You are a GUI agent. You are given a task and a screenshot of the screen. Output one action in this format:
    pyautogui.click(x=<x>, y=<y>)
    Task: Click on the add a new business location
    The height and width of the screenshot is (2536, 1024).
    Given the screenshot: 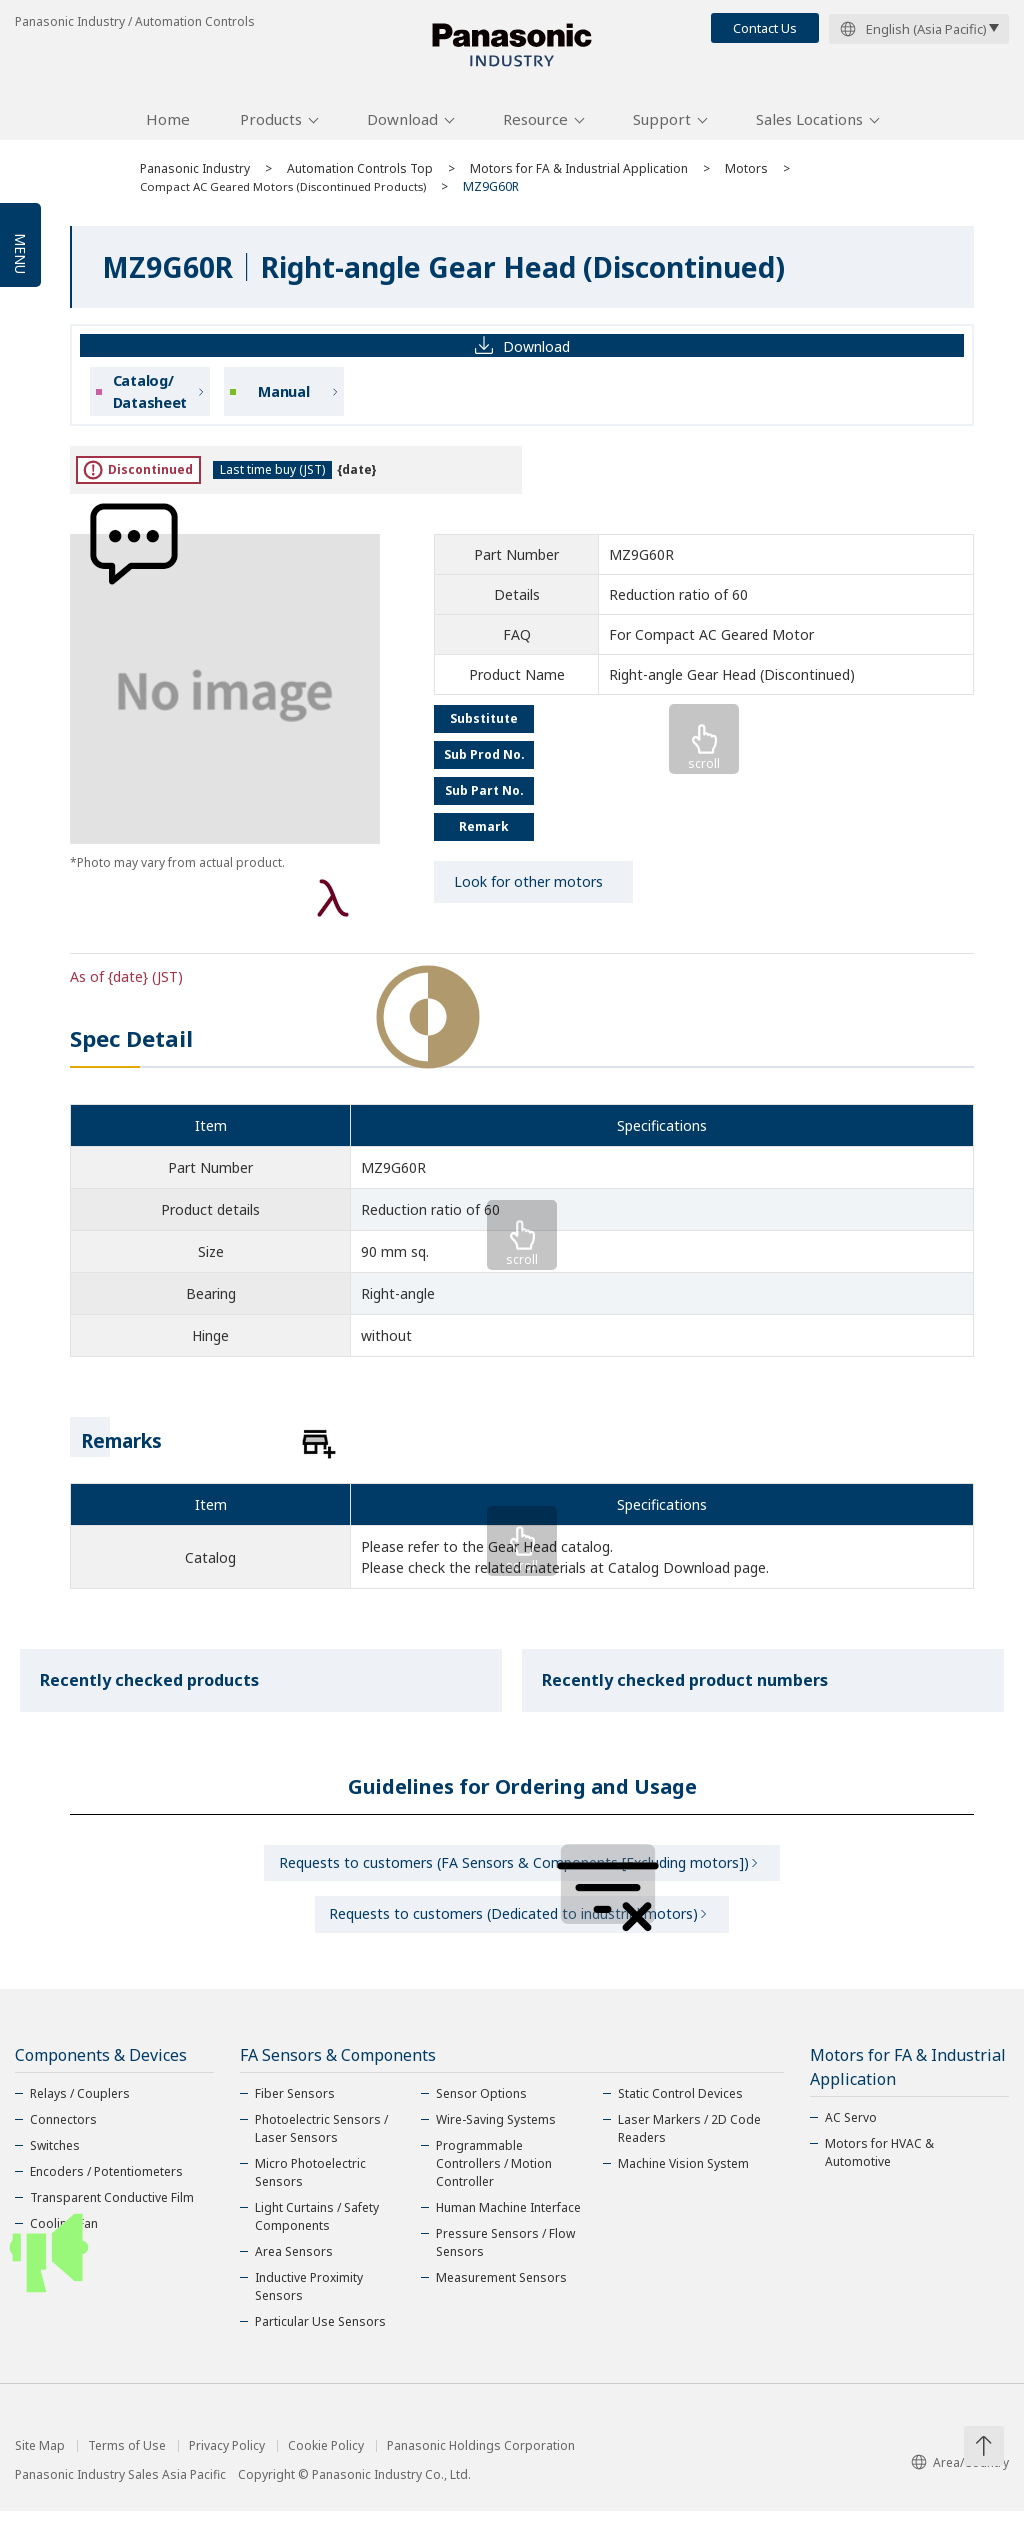 What is the action you would take?
    pyautogui.click(x=319, y=1442)
    